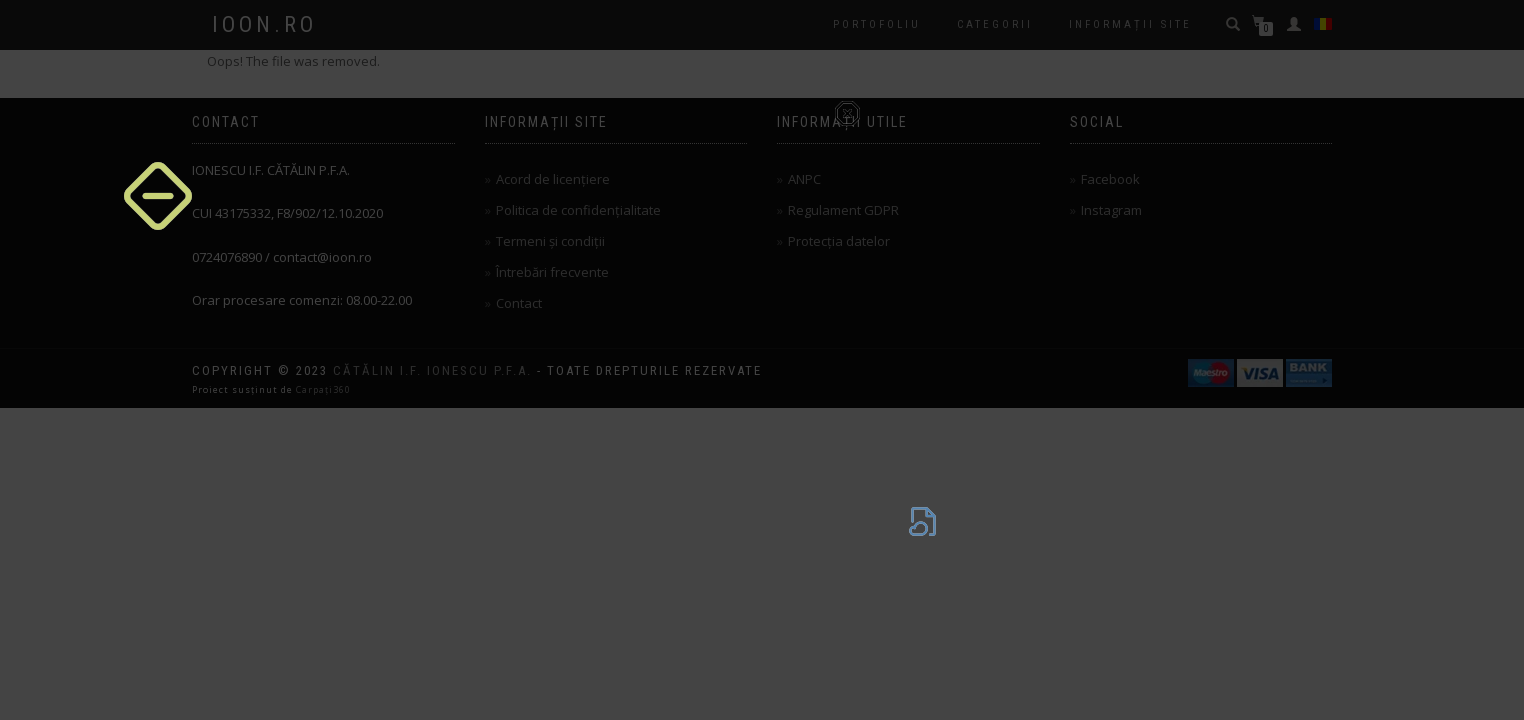 Image resolution: width=1524 pixels, height=720 pixels. What do you see at coordinates (158, 196) in the screenshot?
I see `remove an item from favorites or premium collection` at bounding box center [158, 196].